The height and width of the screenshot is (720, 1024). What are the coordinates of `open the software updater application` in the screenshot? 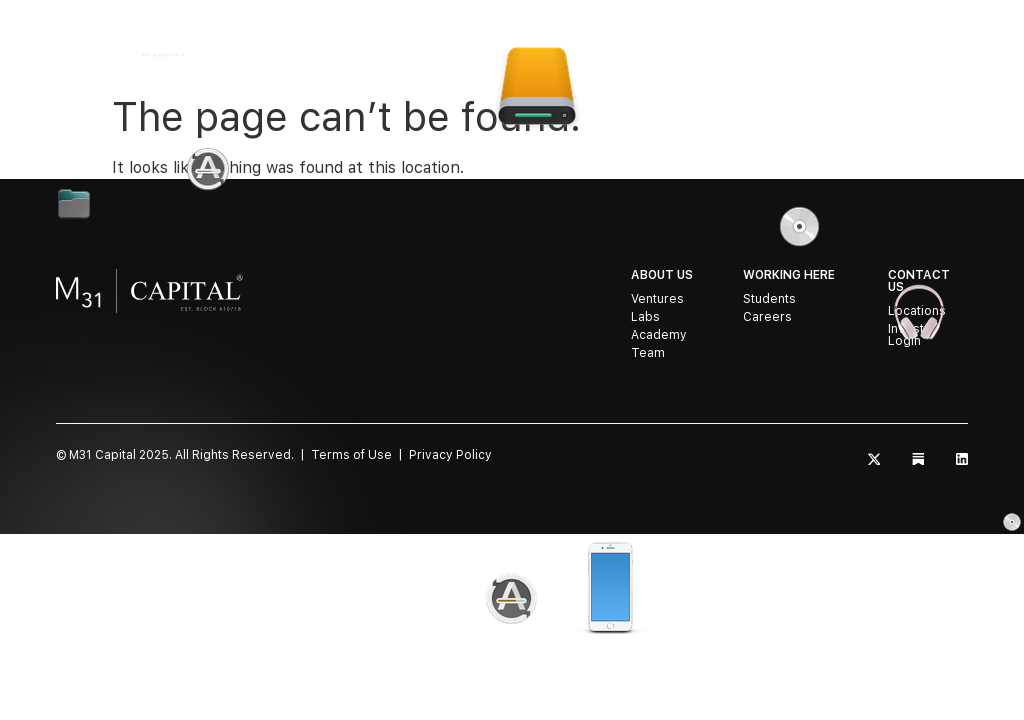 It's located at (208, 169).